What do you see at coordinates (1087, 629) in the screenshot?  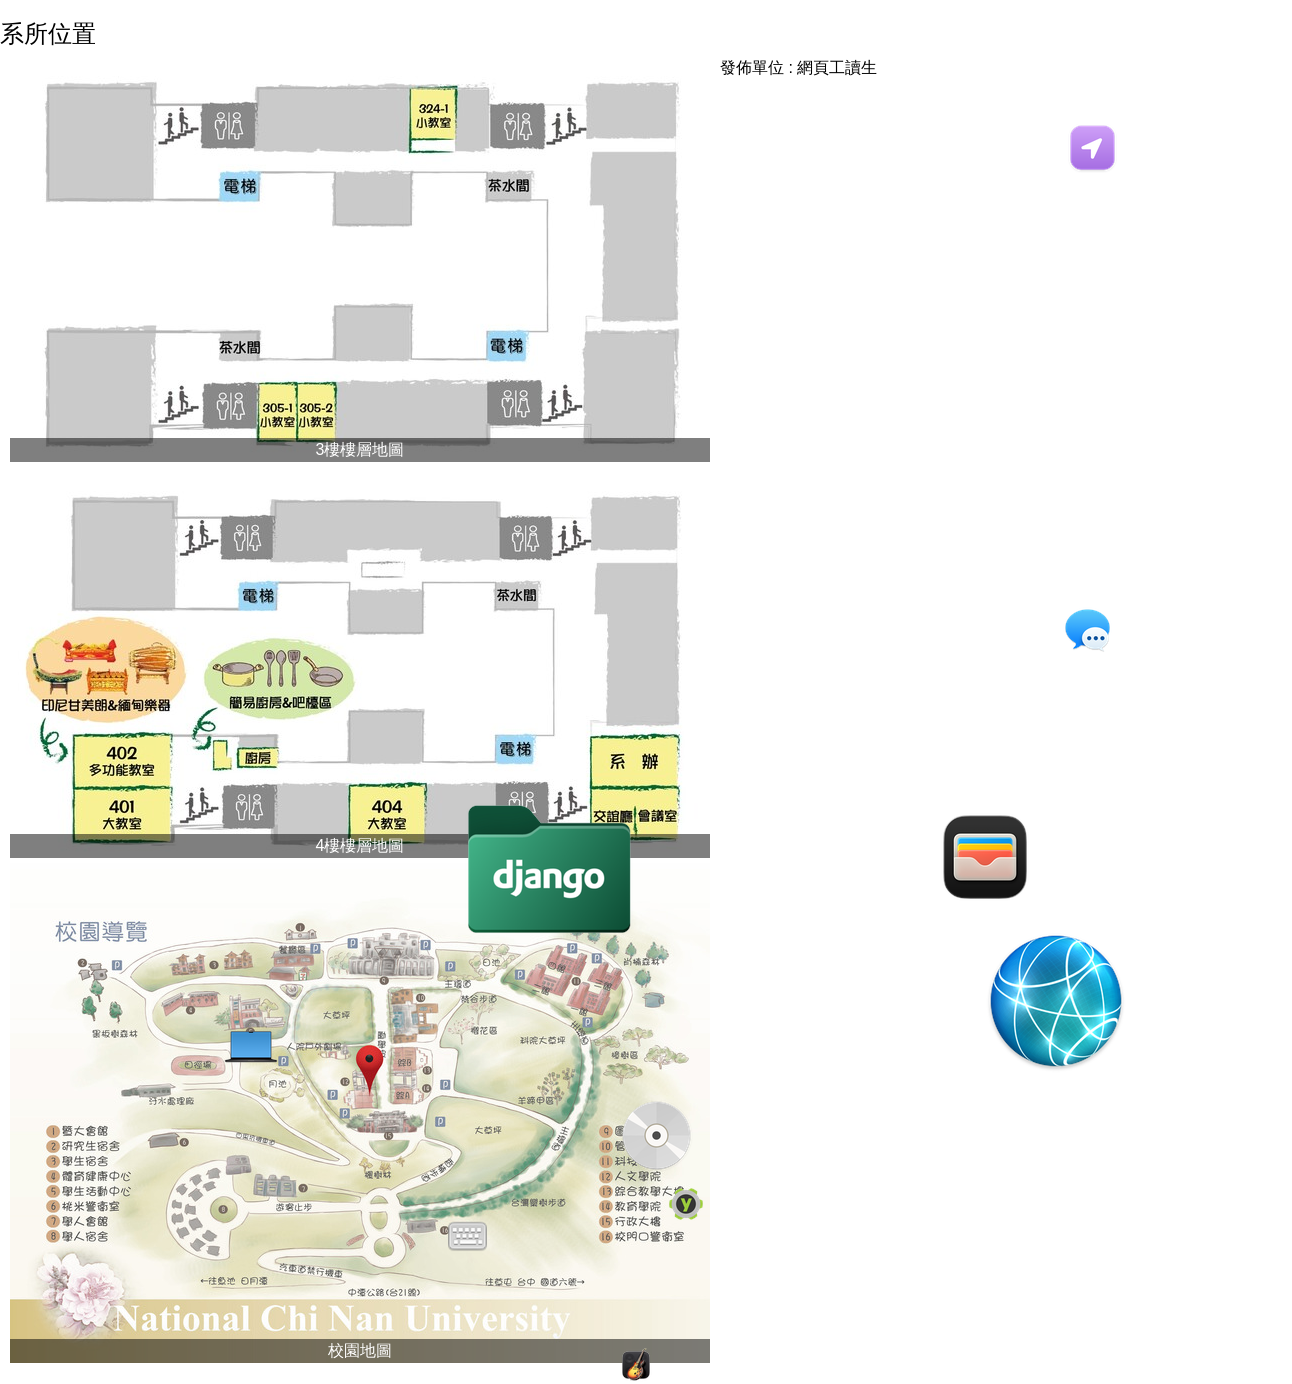 I see `open messages or chat application` at bounding box center [1087, 629].